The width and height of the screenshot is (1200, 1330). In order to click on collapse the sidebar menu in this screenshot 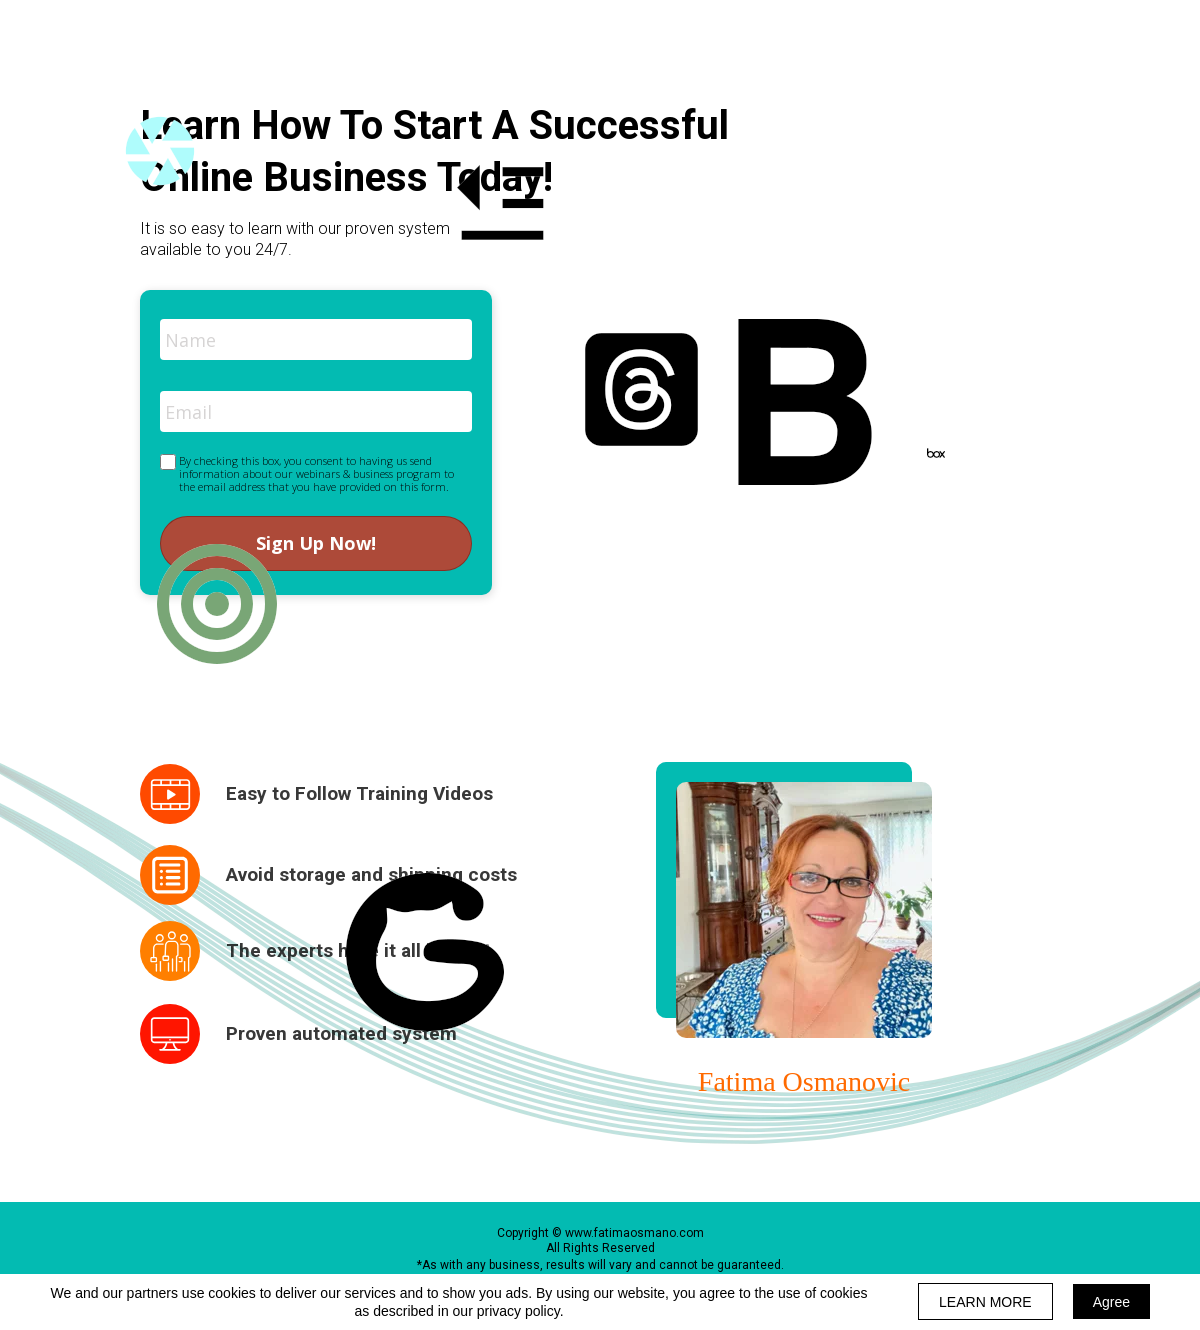, I will do `click(502, 203)`.